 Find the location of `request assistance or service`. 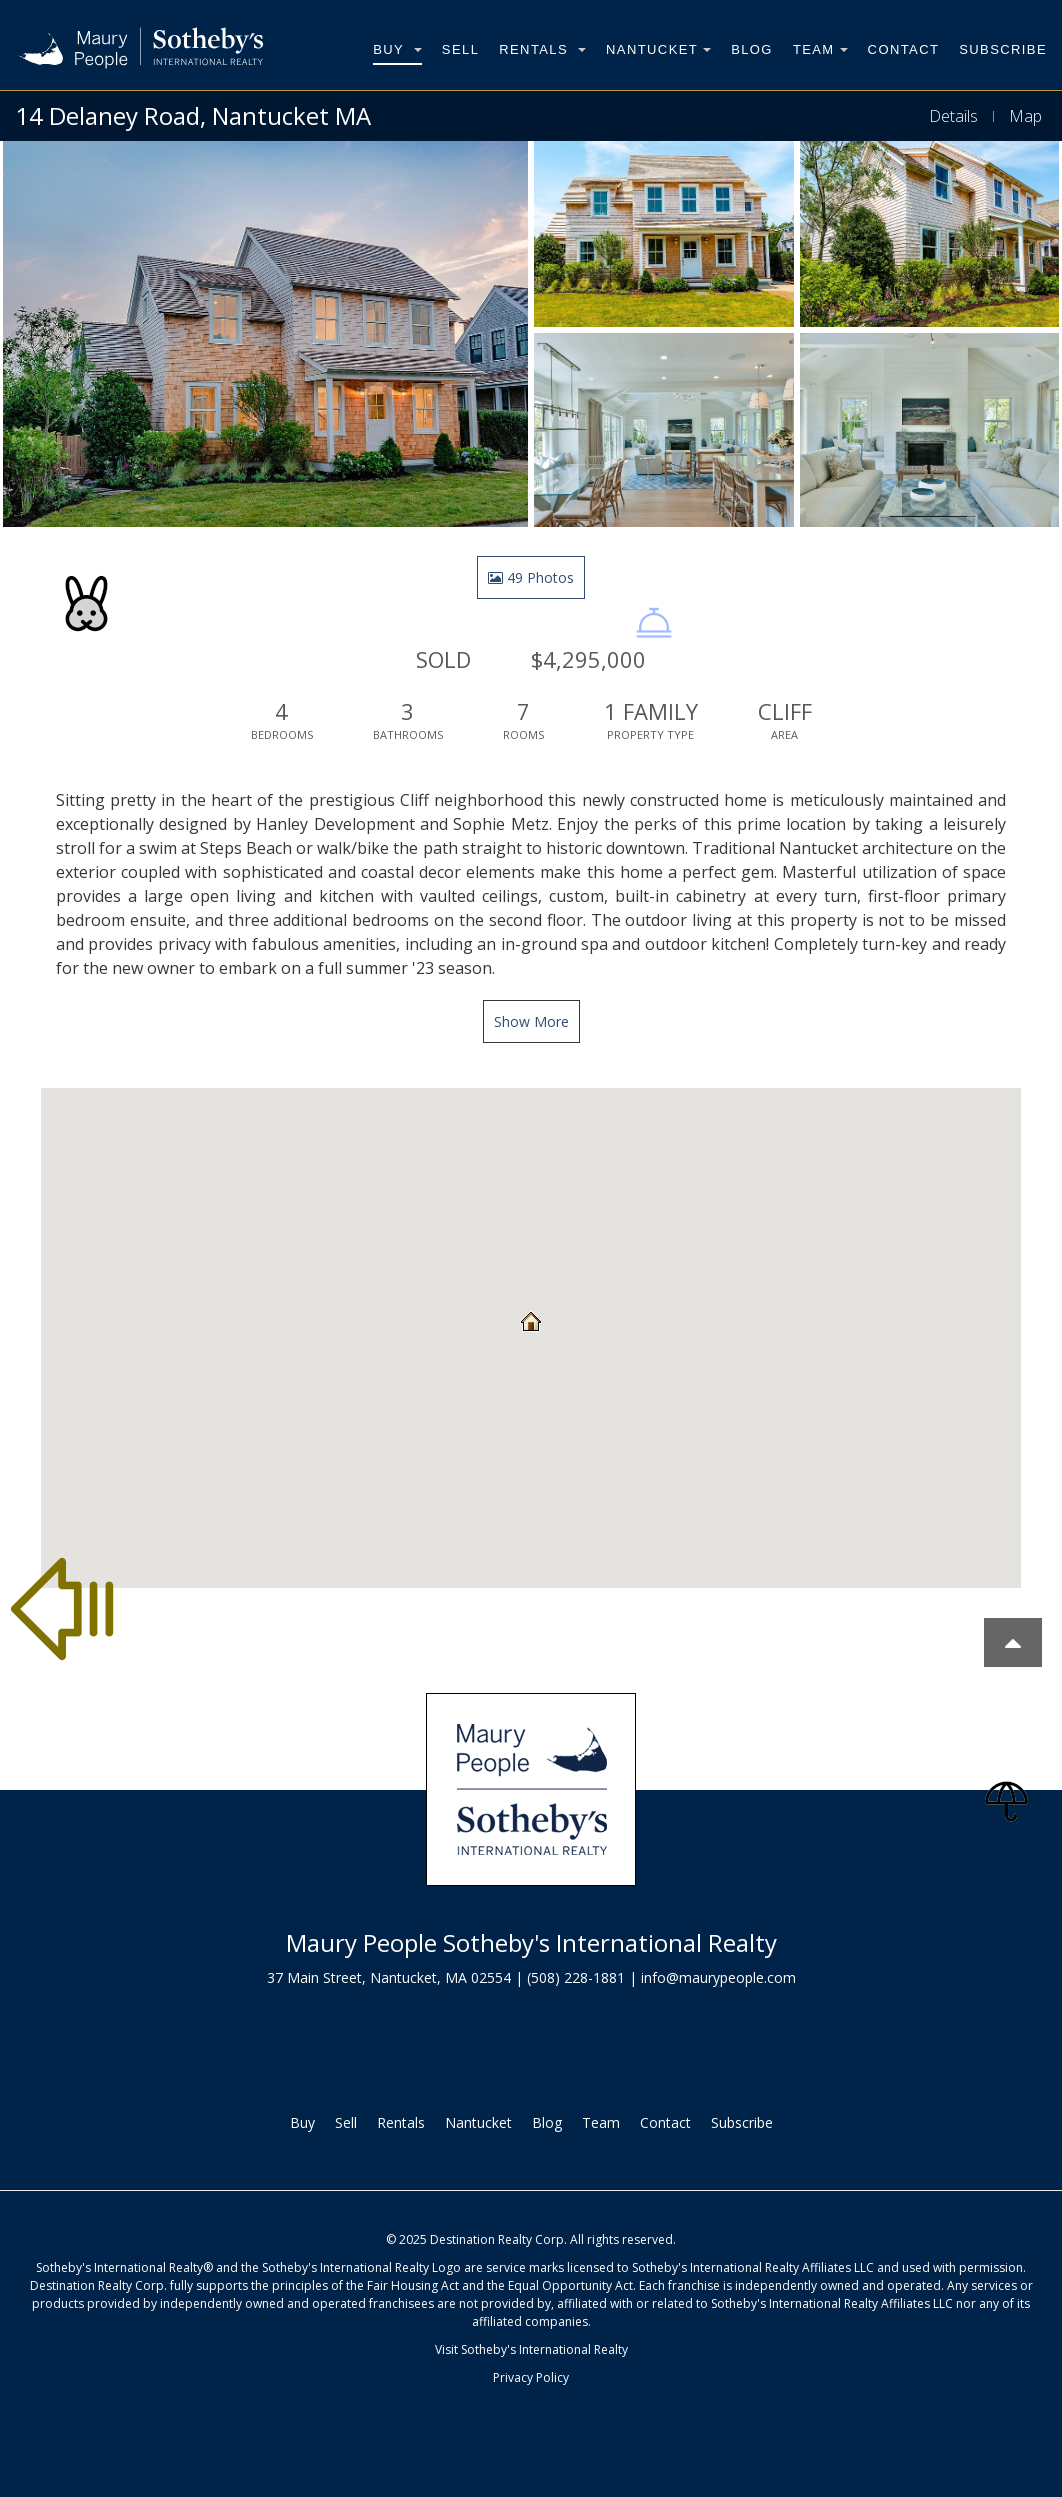

request assistance or service is located at coordinates (654, 624).